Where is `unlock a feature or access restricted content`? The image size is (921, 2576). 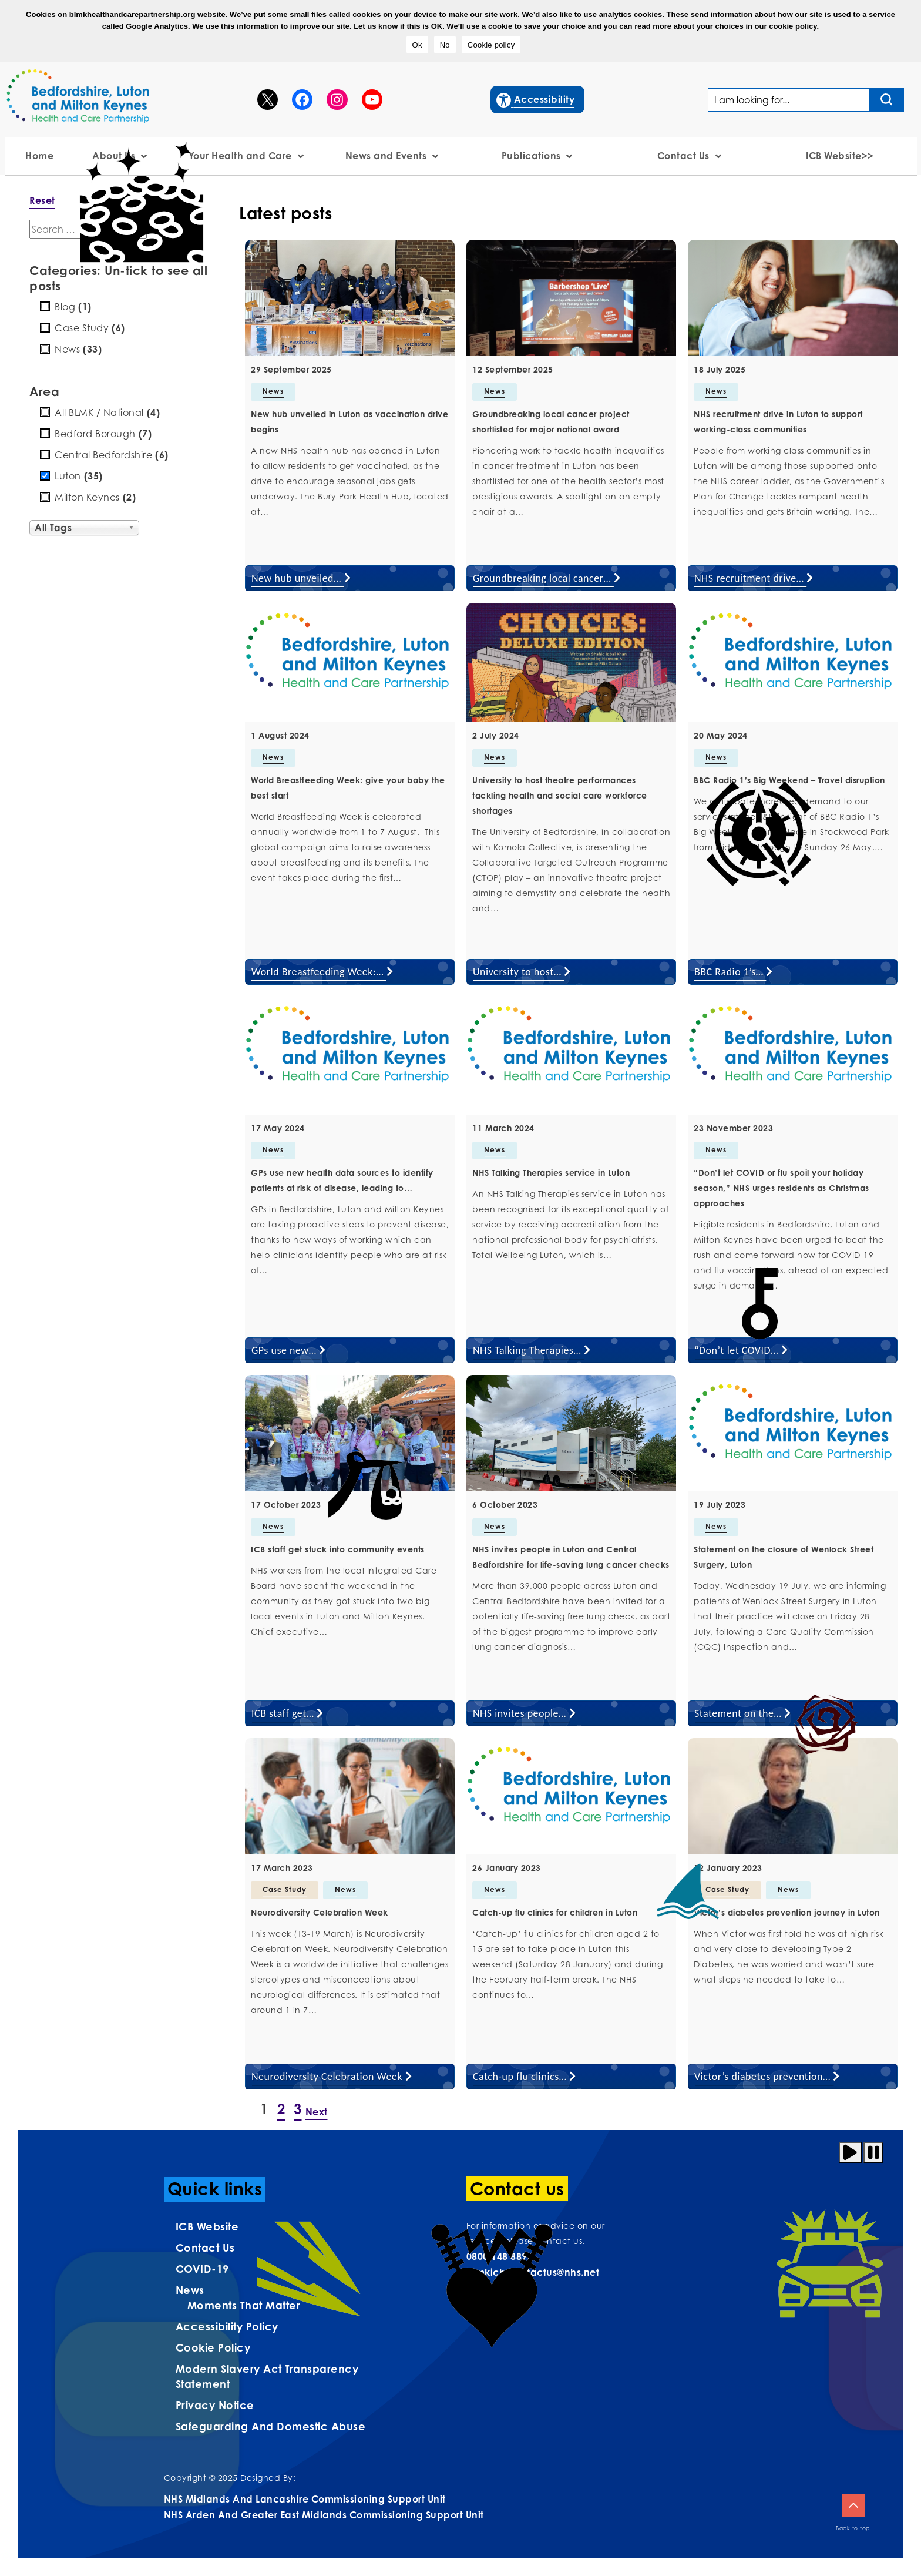 unlock a feature or access restricted content is located at coordinates (759, 1303).